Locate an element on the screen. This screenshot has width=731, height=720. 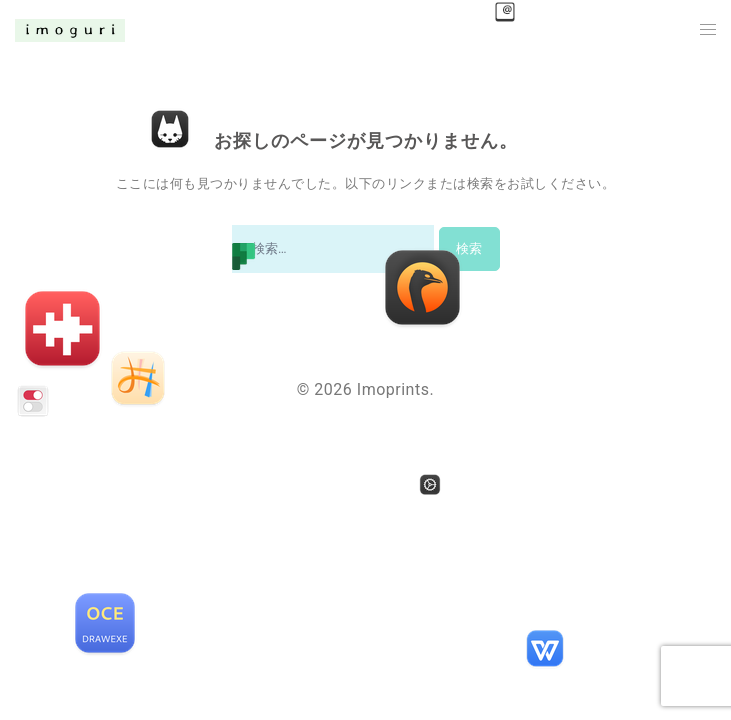
open desktop preferences or settings is located at coordinates (33, 401).